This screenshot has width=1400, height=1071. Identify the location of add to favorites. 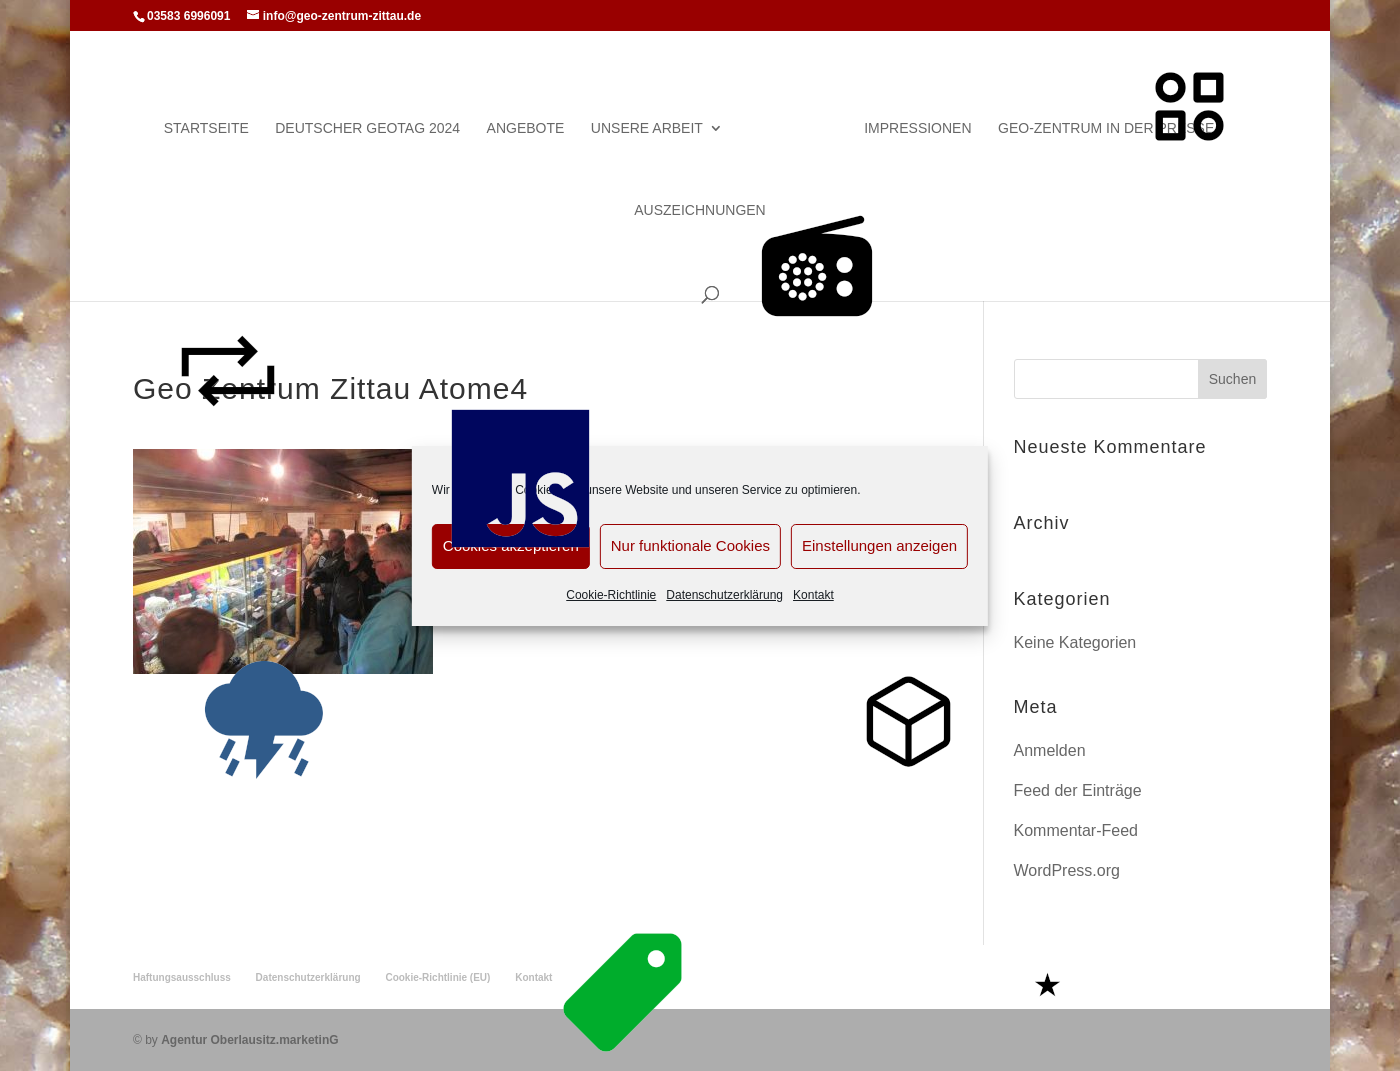
(1047, 984).